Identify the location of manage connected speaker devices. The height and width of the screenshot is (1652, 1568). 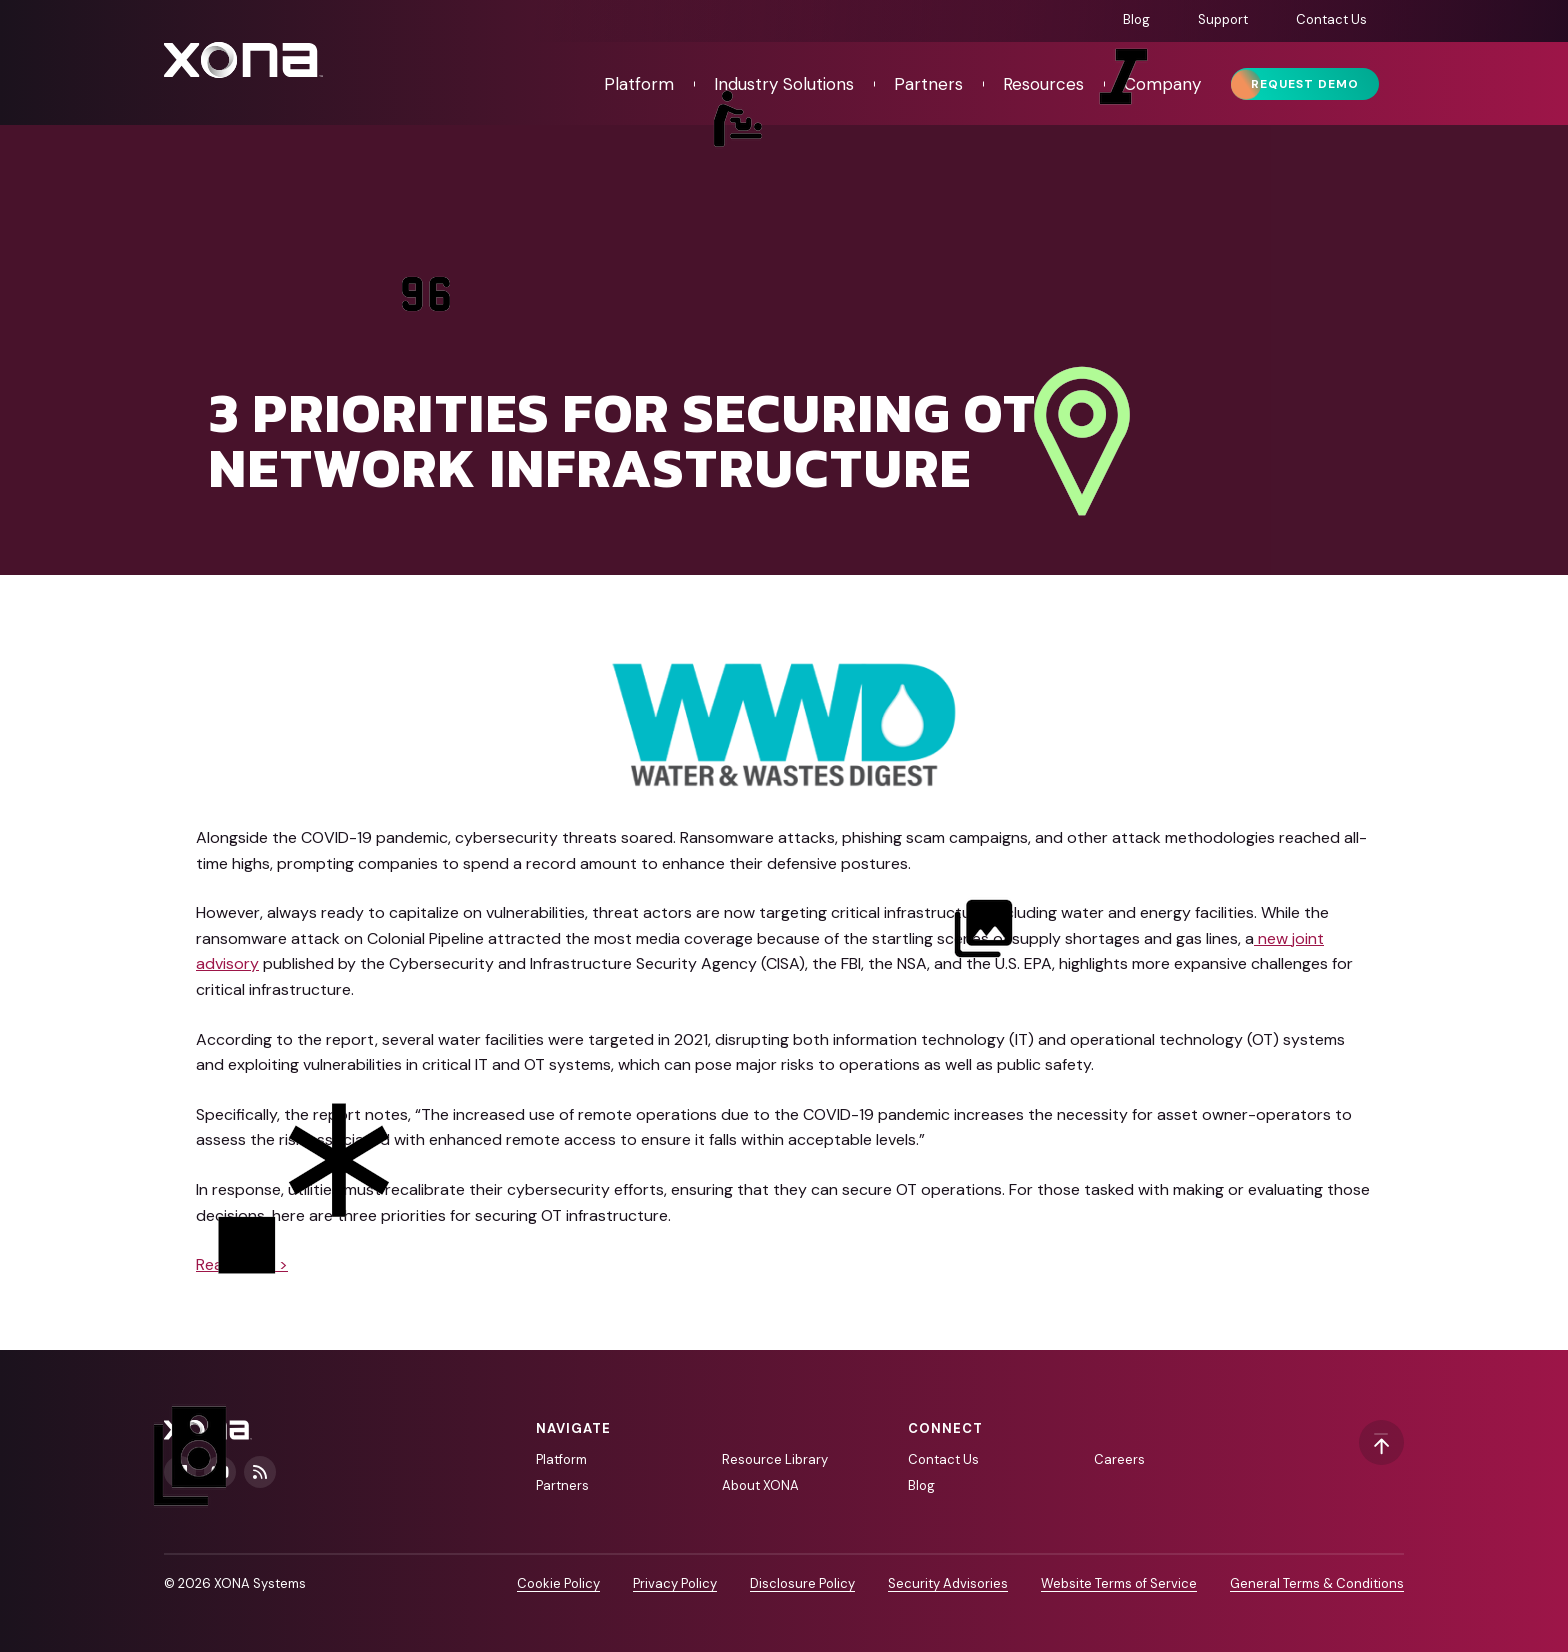
(190, 1456).